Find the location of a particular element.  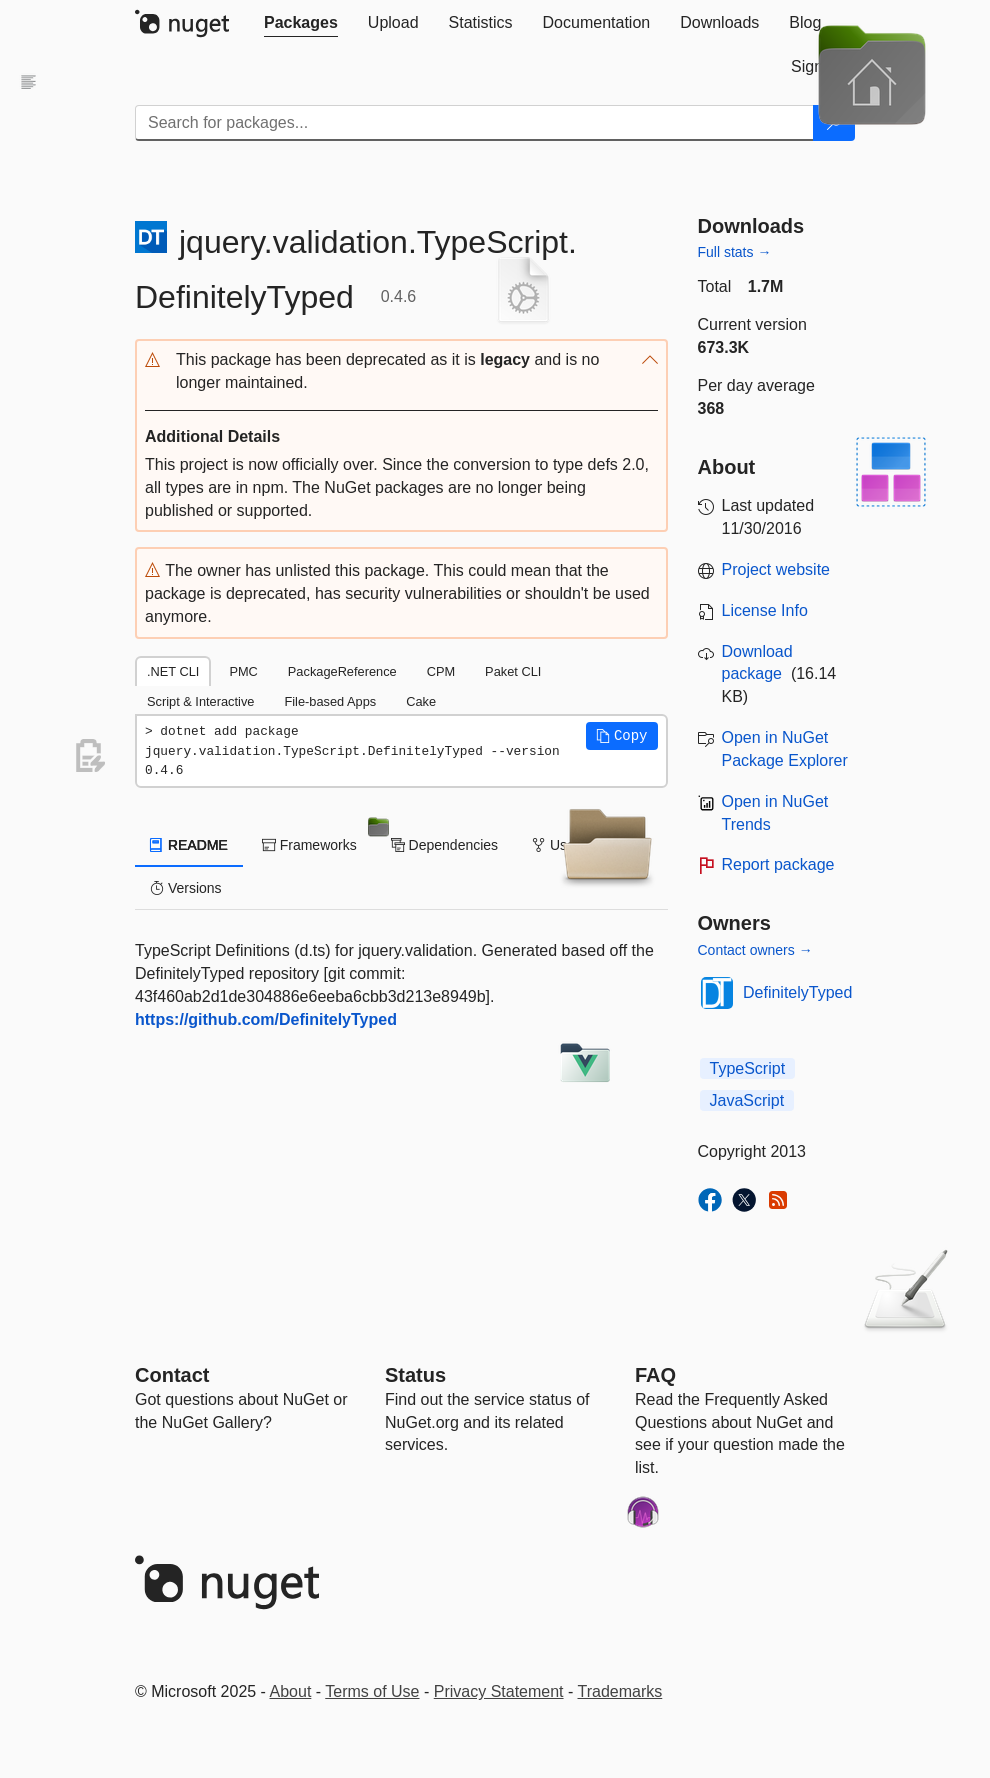

open folder containing files is located at coordinates (378, 826).